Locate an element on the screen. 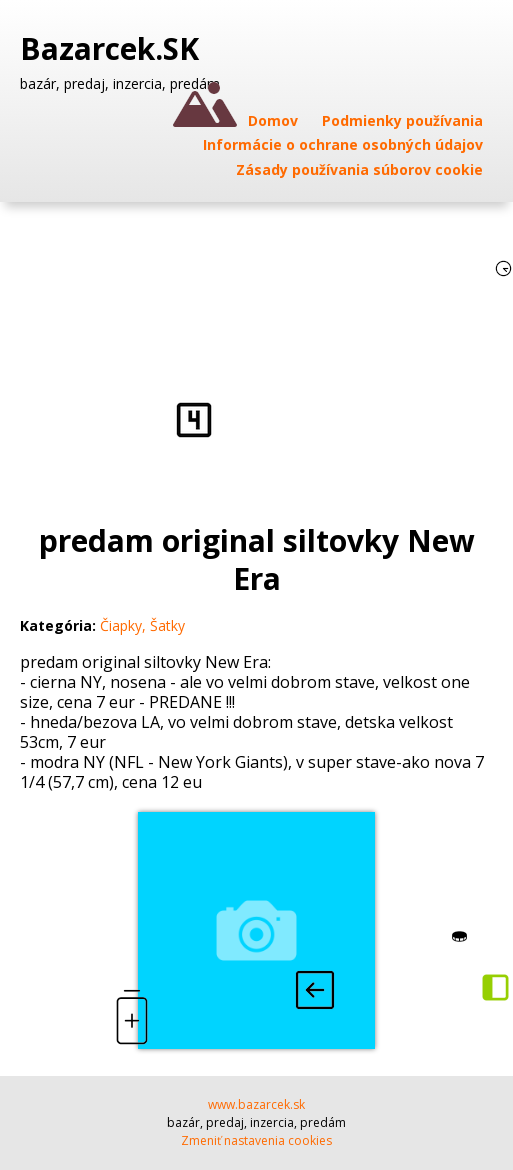 Image resolution: width=513 pixels, height=1170 pixels. go back to the previous screen is located at coordinates (315, 990).